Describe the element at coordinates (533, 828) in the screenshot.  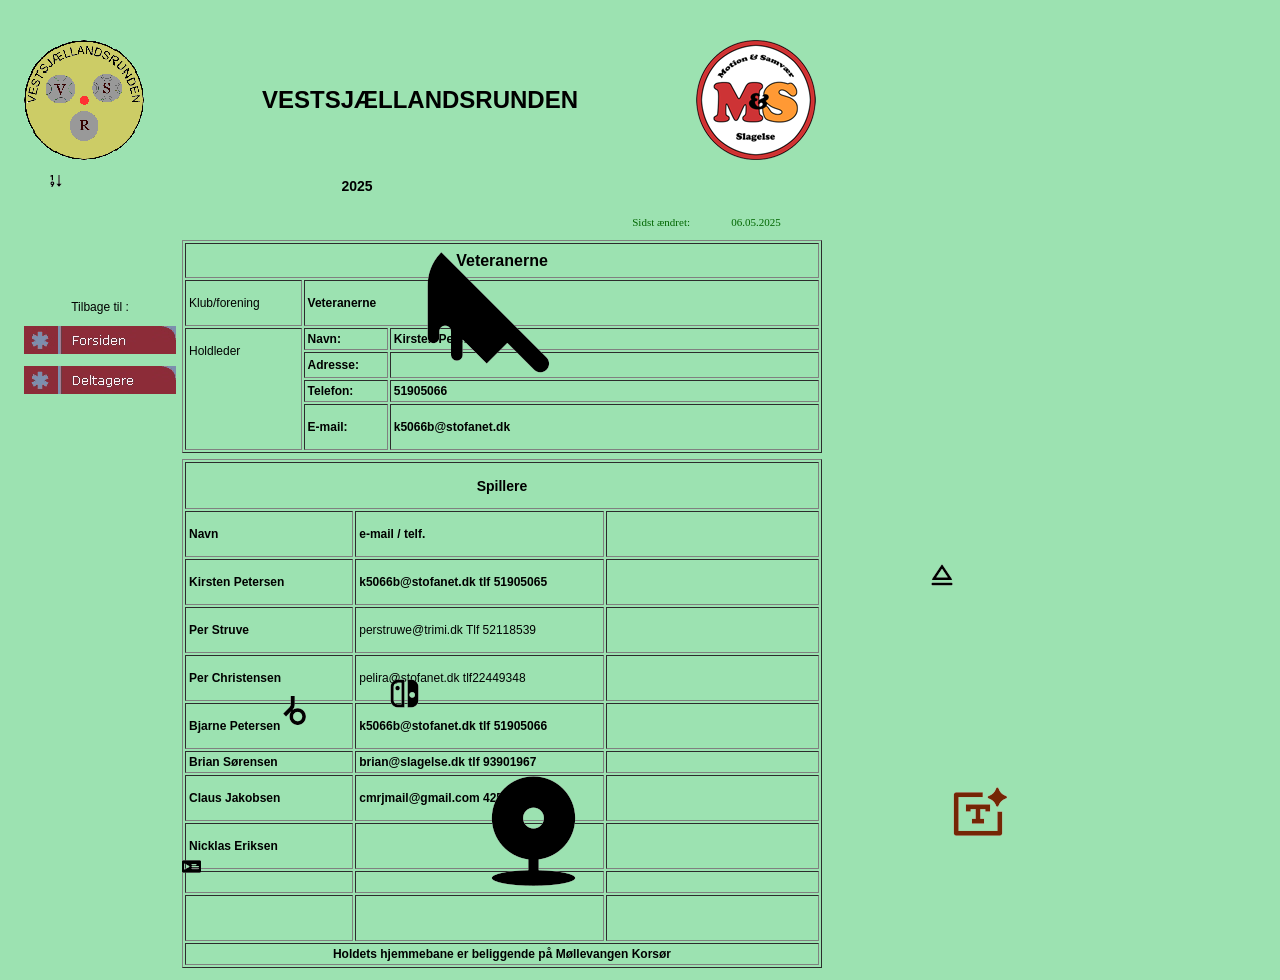
I see `view location with surrounding area range` at that location.